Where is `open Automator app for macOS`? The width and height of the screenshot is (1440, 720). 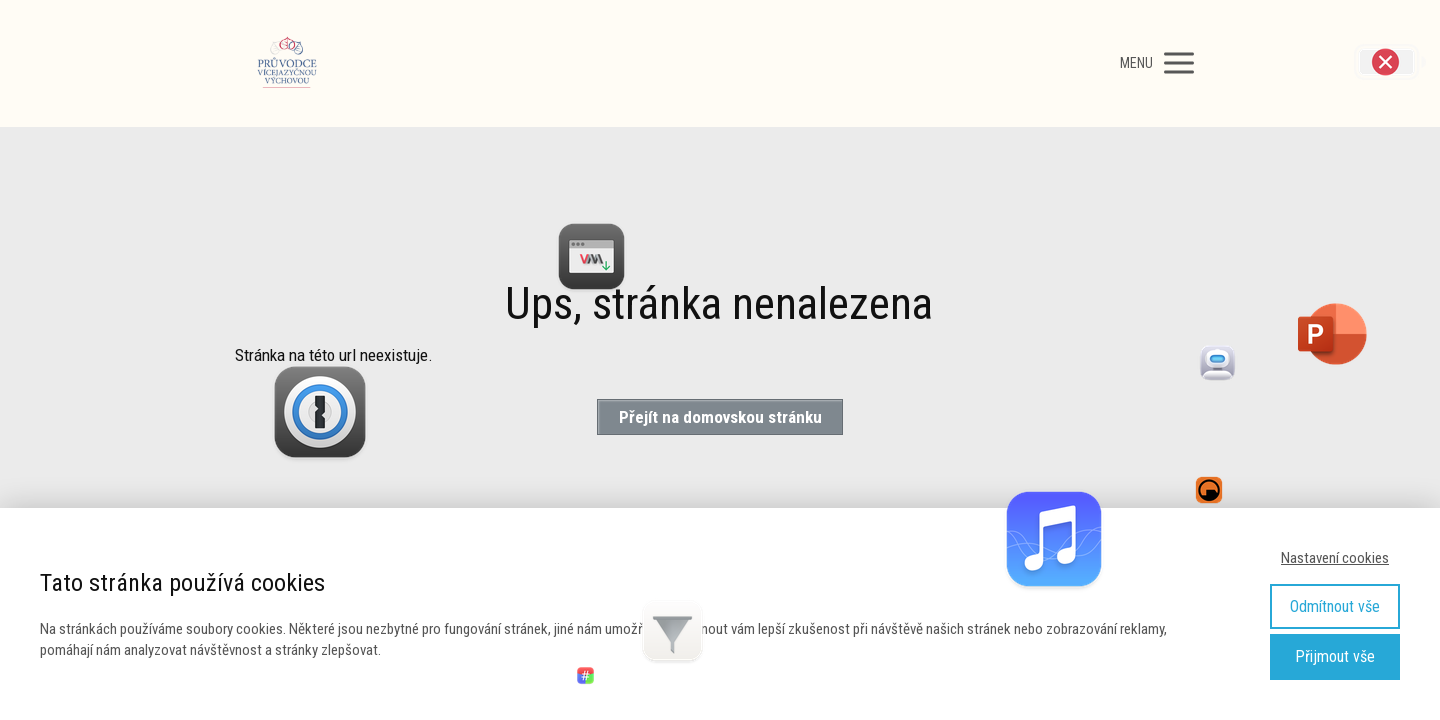
open Automator app for macOS is located at coordinates (1217, 362).